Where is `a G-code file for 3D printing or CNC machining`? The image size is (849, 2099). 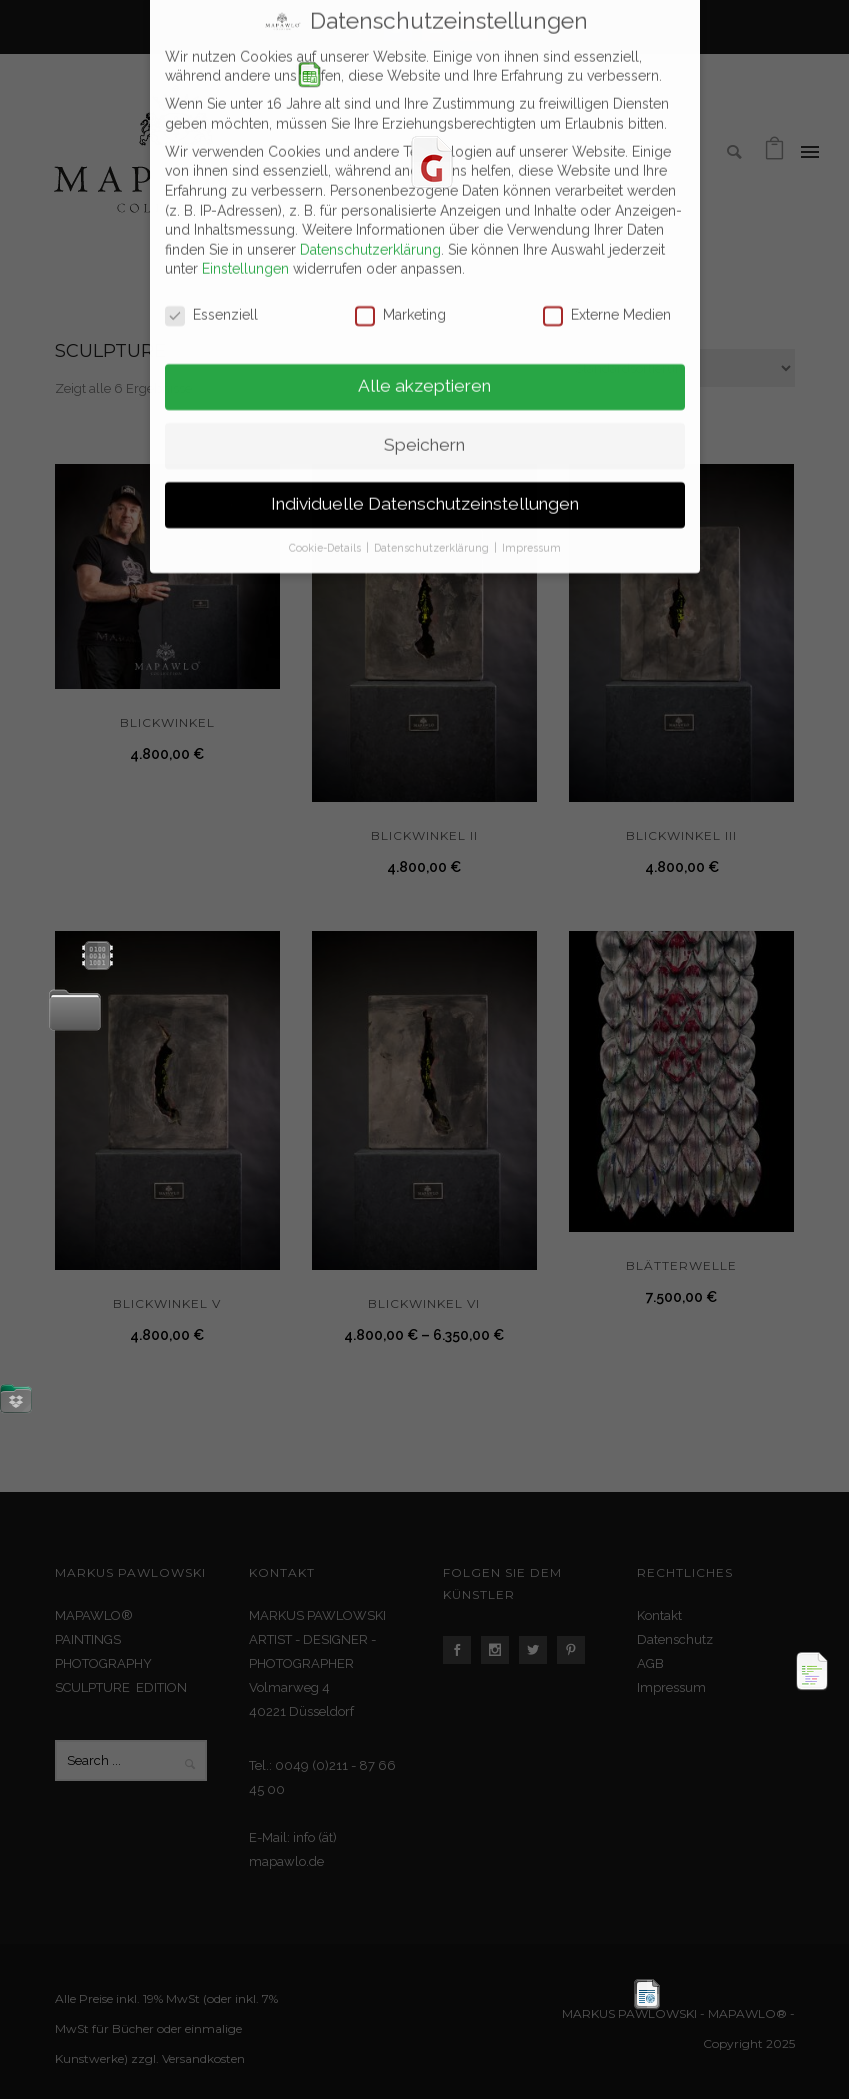
a G-code file for 3D printing or CNC machining is located at coordinates (432, 162).